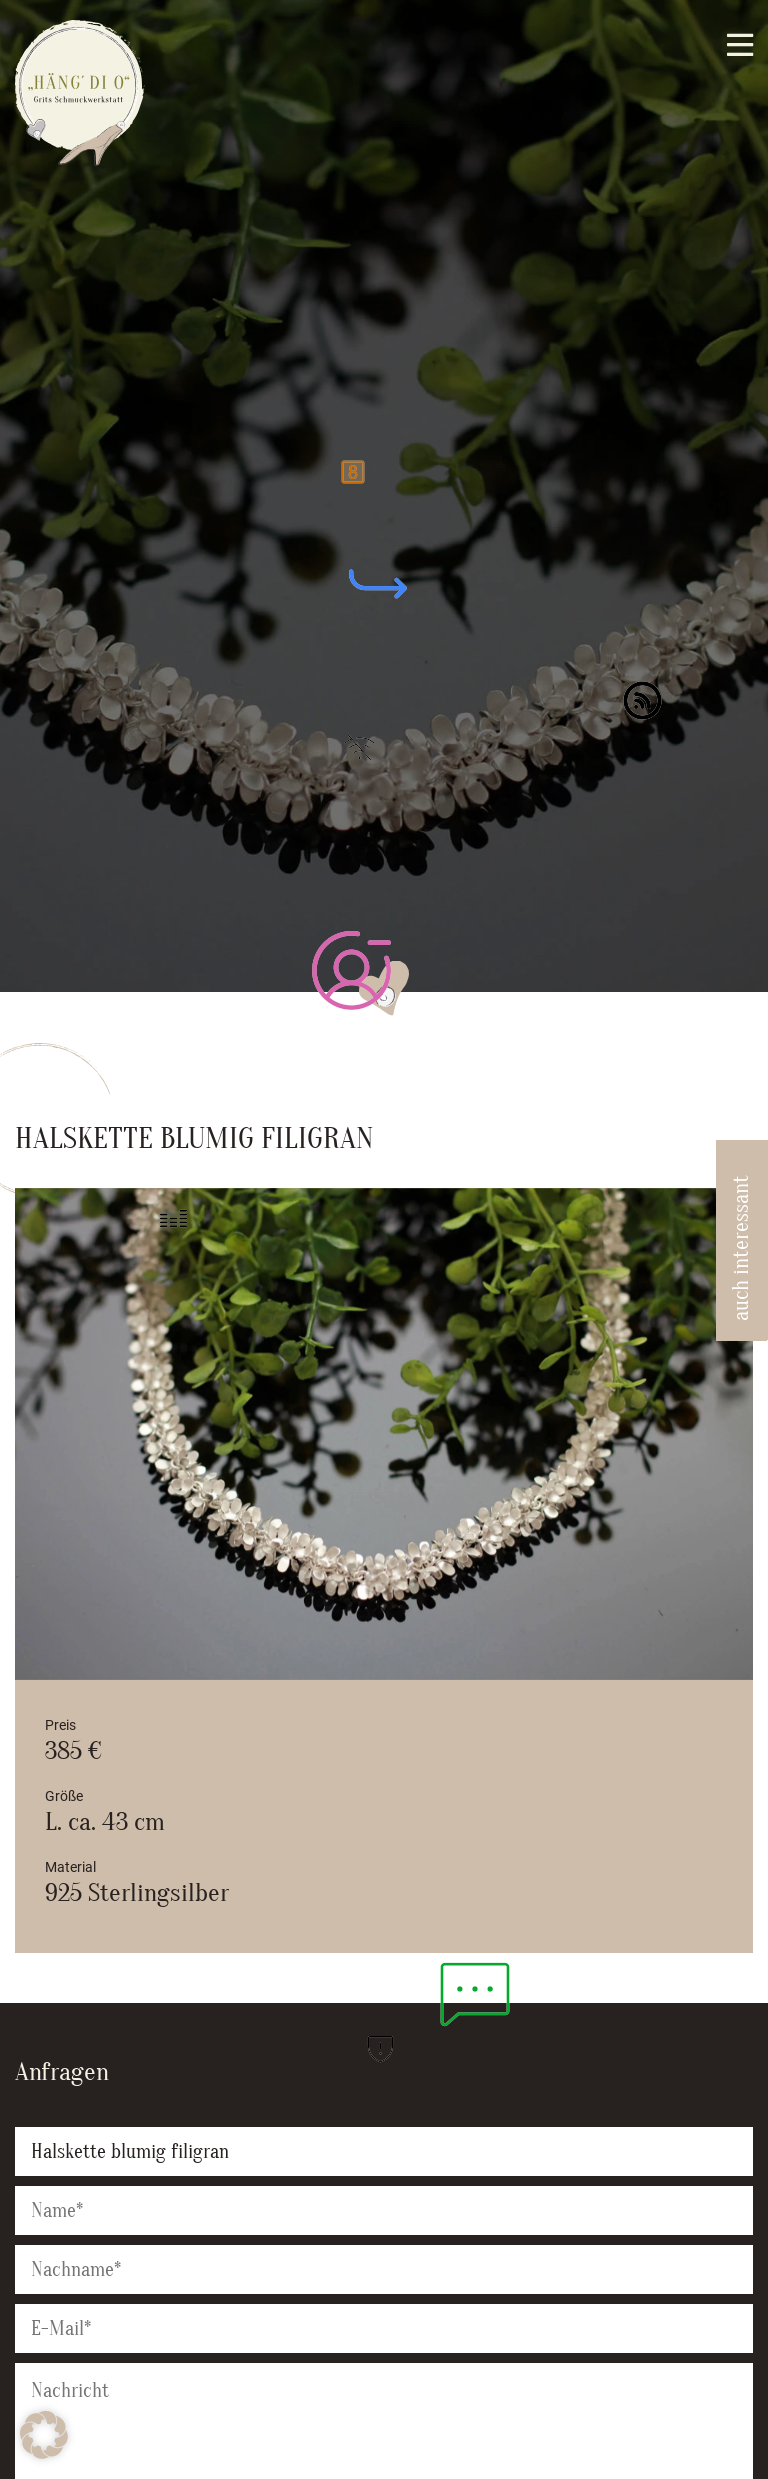 The image size is (768, 2479). What do you see at coordinates (378, 584) in the screenshot?
I see `forward or redirect a message` at bounding box center [378, 584].